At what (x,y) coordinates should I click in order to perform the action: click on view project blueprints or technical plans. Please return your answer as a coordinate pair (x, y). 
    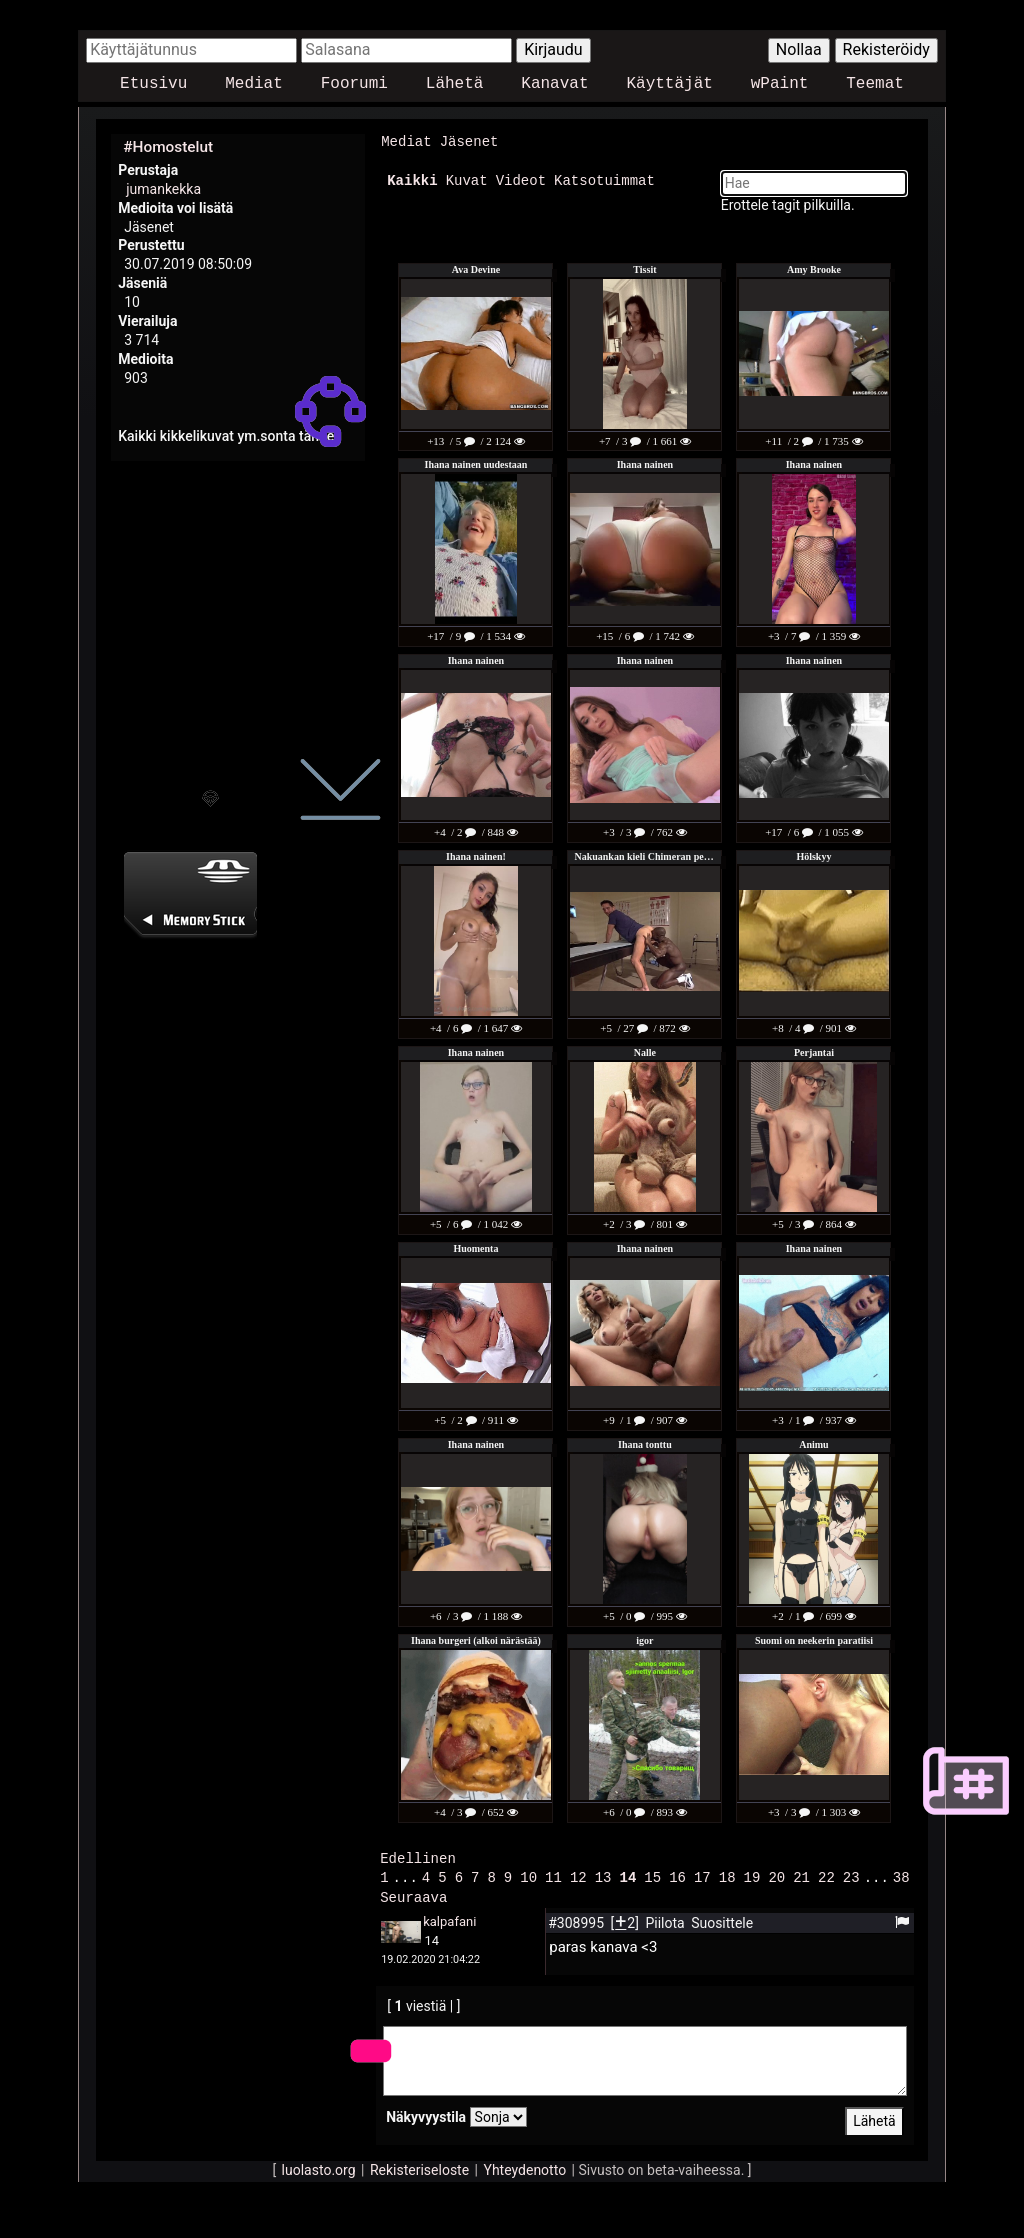
    Looking at the image, I should click on (966, 1784).